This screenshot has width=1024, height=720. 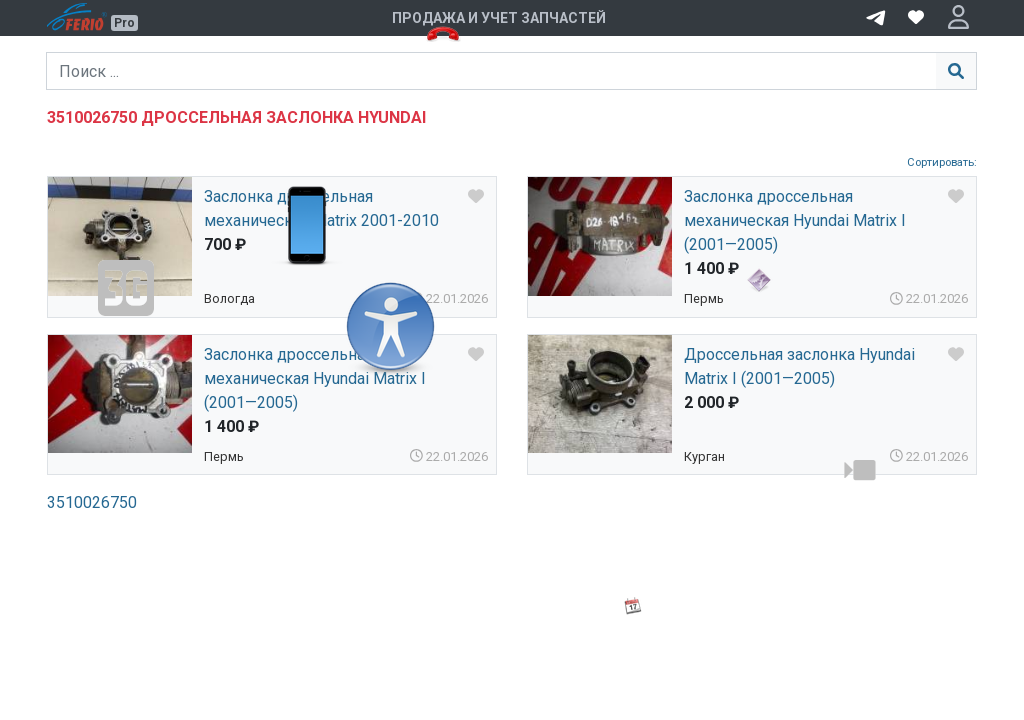 What do you see at coordinates (759, 280) in the screenshot?
I see `indicates an executable program file` at bounding box center [759, 280].